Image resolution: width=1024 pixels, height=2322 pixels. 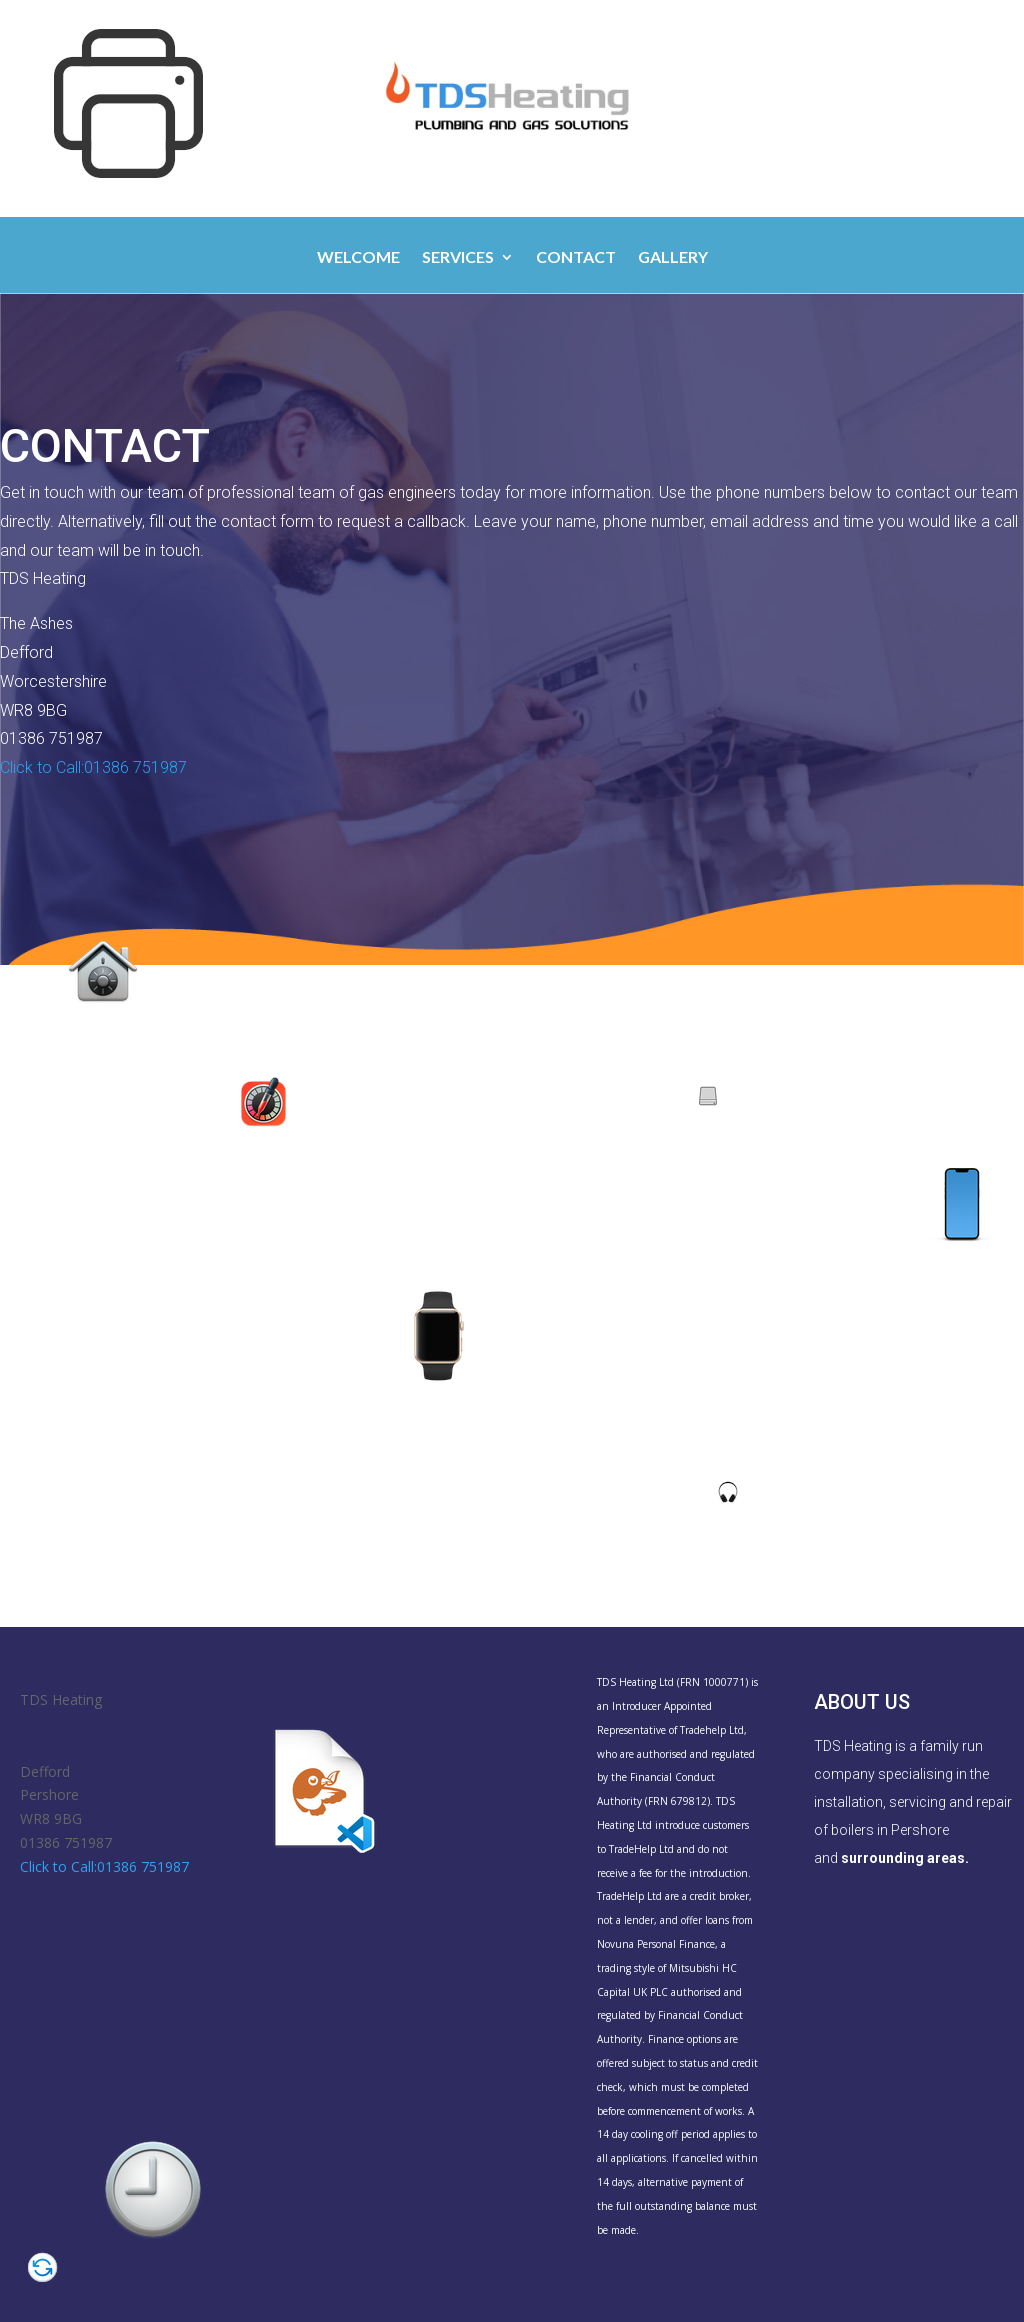 I want to click on bower package manager file in Visual Studio Code, so click(x=319, y=1790).